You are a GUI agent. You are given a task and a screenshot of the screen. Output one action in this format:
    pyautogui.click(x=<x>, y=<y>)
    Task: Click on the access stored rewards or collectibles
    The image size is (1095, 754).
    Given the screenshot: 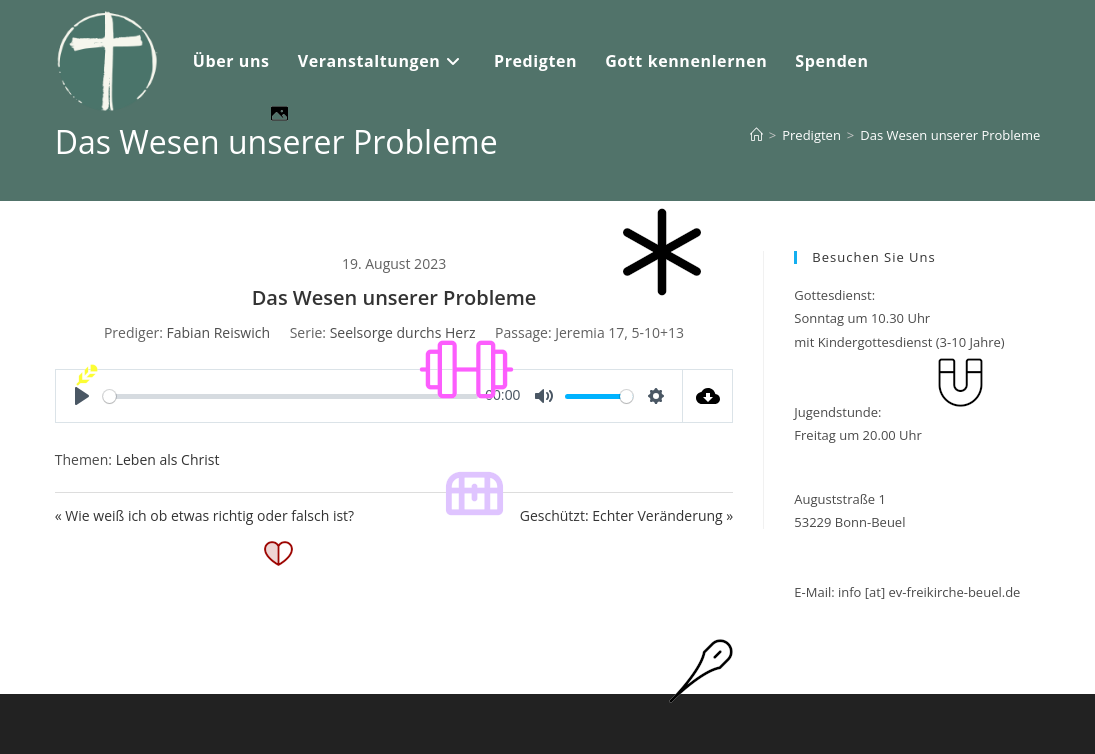 What is the action you would take?
    pyautogui.click(x=474, y=494)
    